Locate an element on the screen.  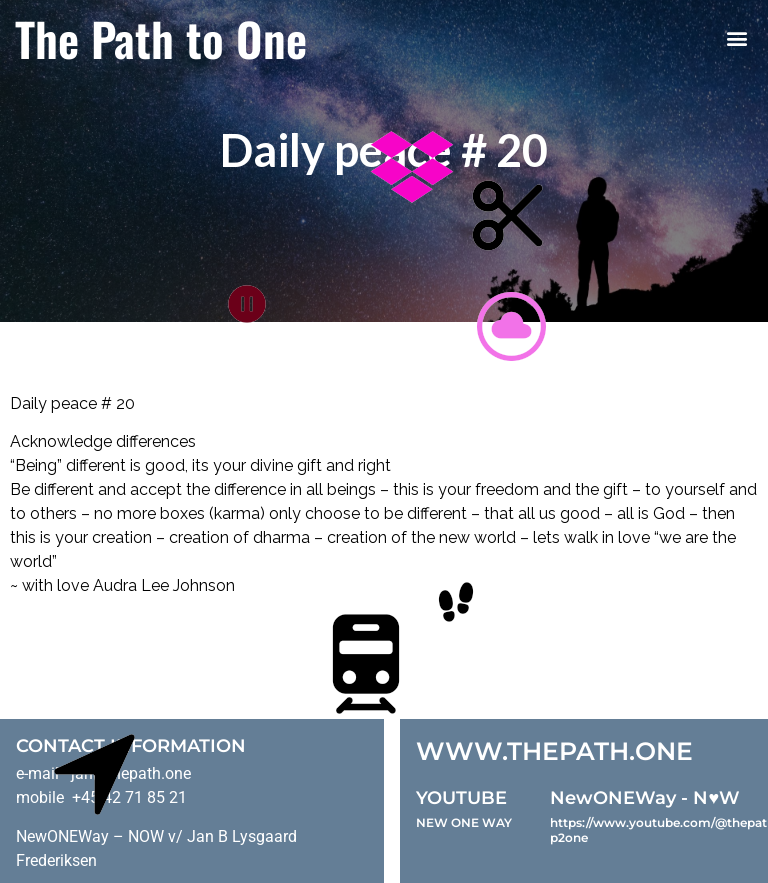
pause media playback is located at coordinates (247, 304).